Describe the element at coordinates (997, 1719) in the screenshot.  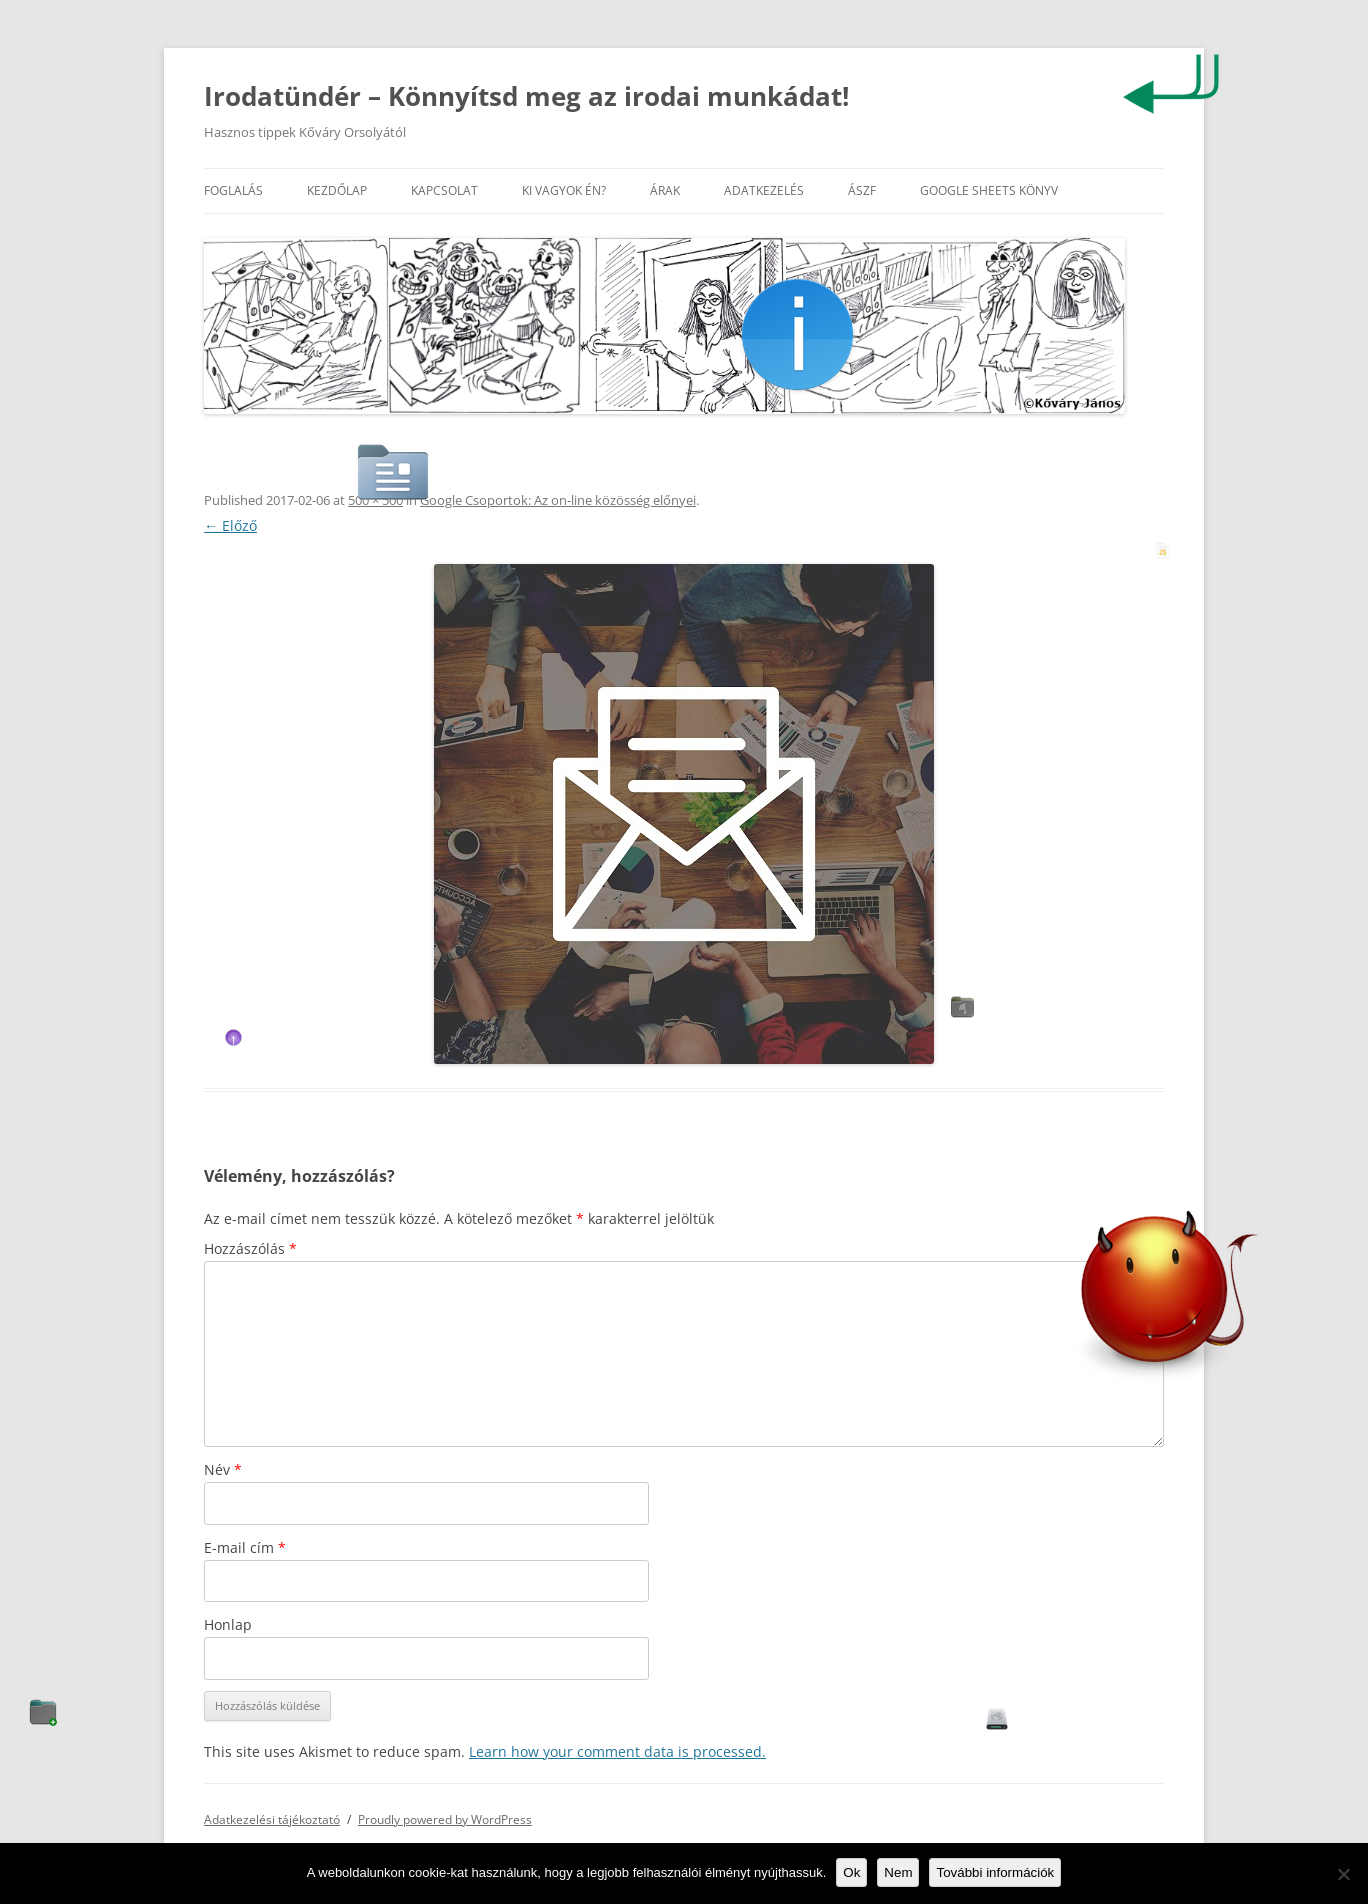
I see `access network server or shared storage` at that location.